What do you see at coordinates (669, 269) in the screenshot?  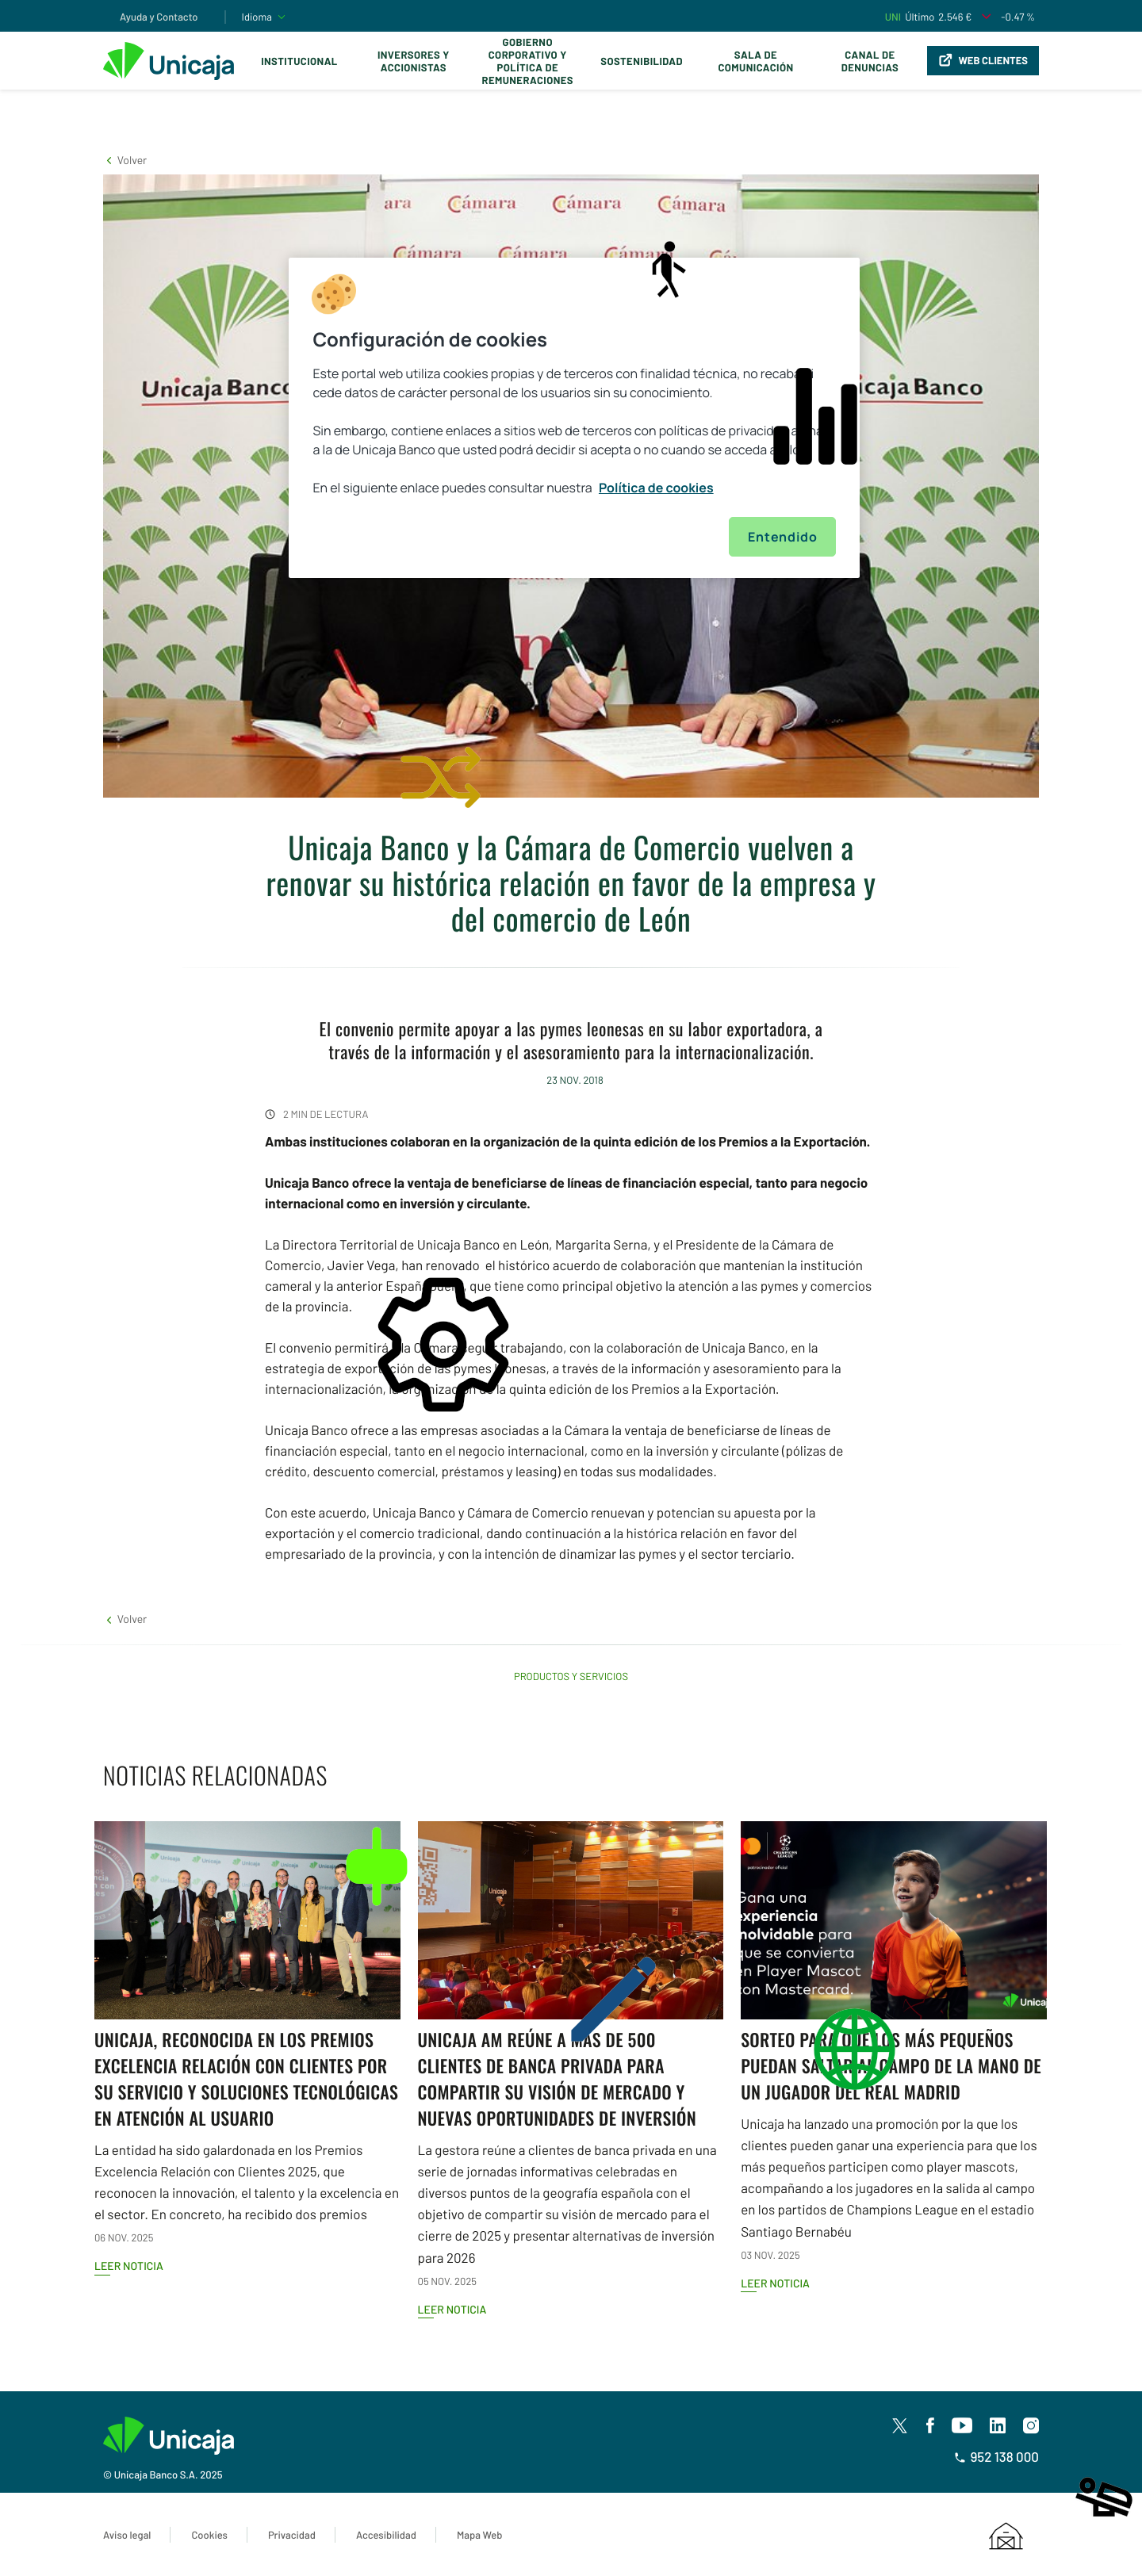 I see `get walking directions` at bounding box center [669, 269].